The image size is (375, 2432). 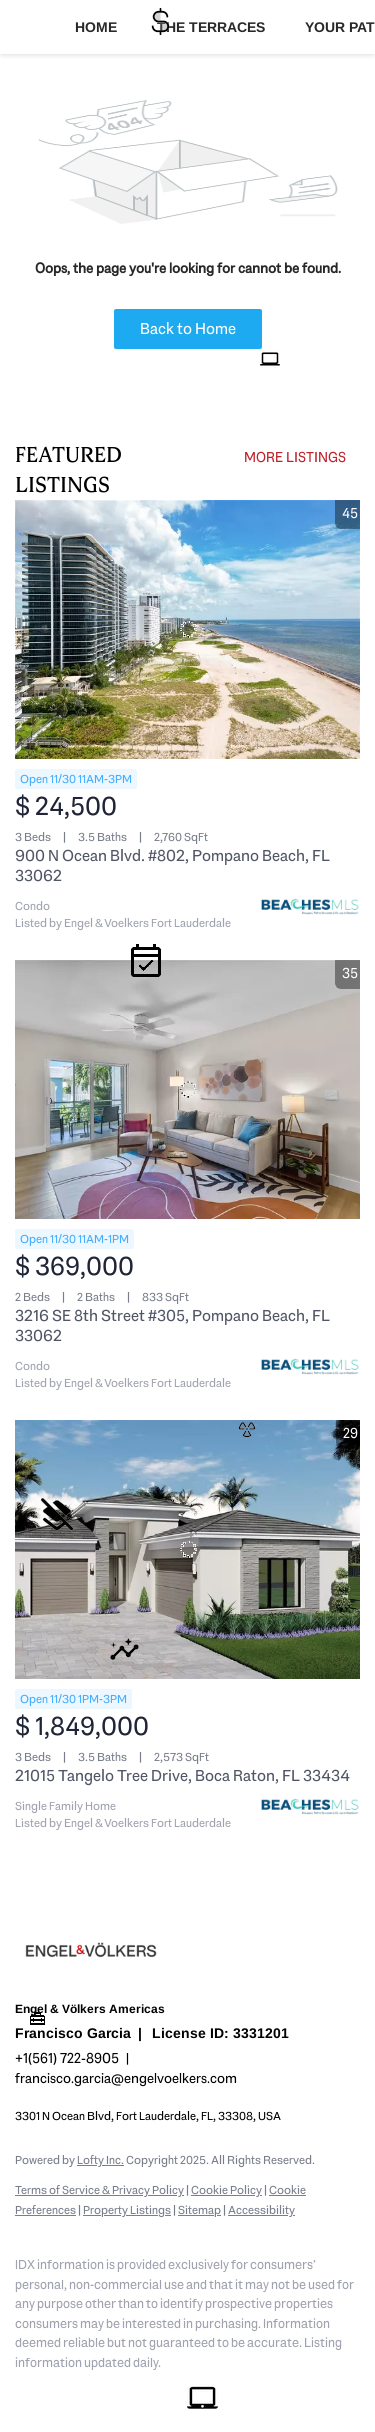 What do you see at coordinates (160, 21) in the screenshot?
I see `view pricing or payment options` at bounding box center [160, 21].